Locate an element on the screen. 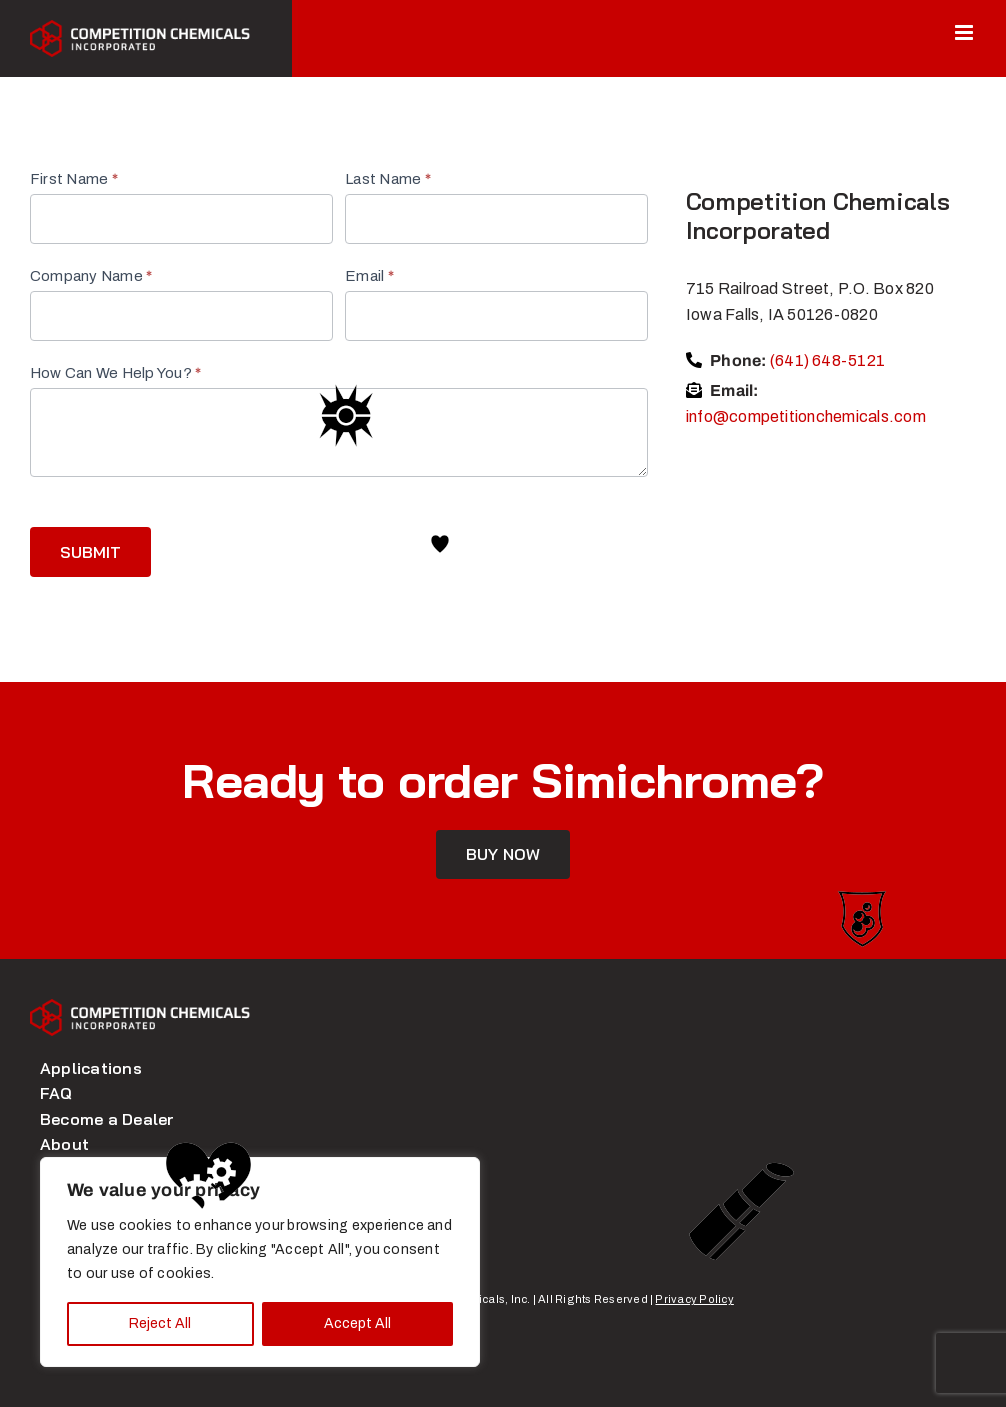 This screenshot has width=1006, height=1407. explore hidden romance or secret admirer features is located at coordinates (208, 1180).